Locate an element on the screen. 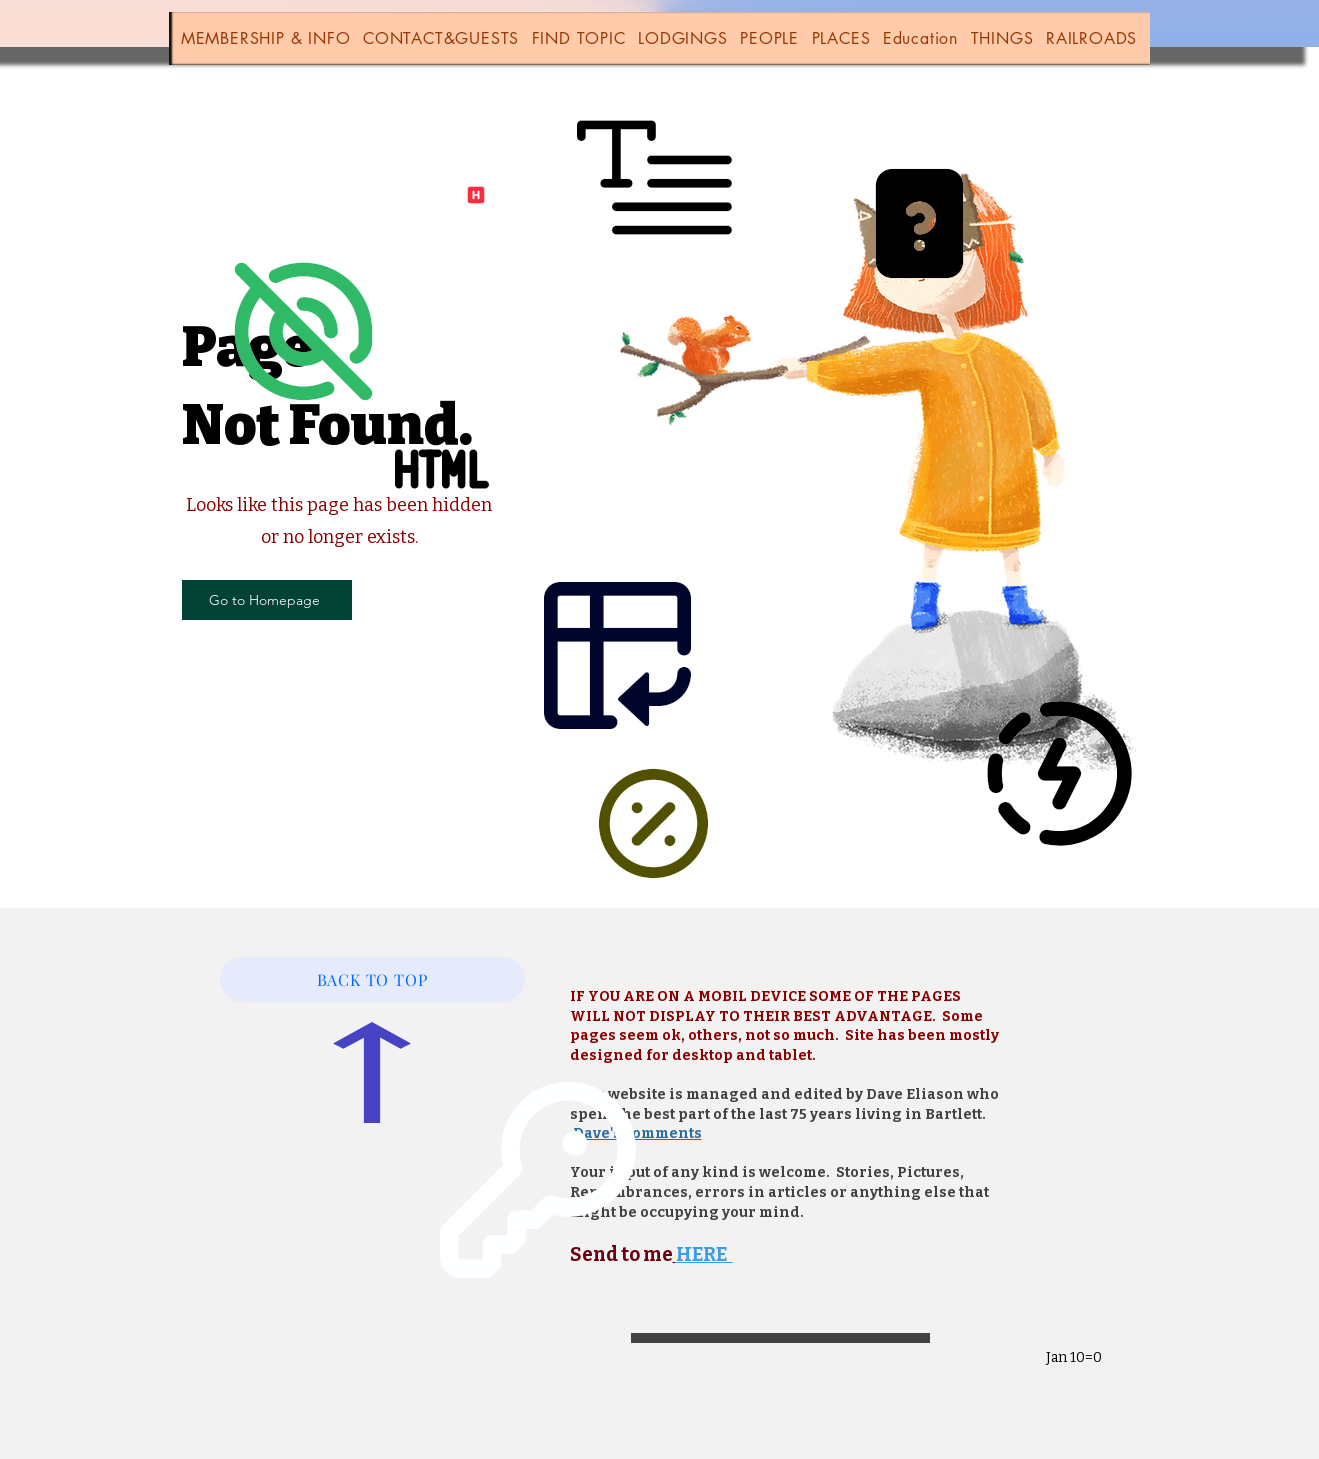 The image size is (1319, 1459). indicates HTML file type or format is located at coordinates (442, 469).